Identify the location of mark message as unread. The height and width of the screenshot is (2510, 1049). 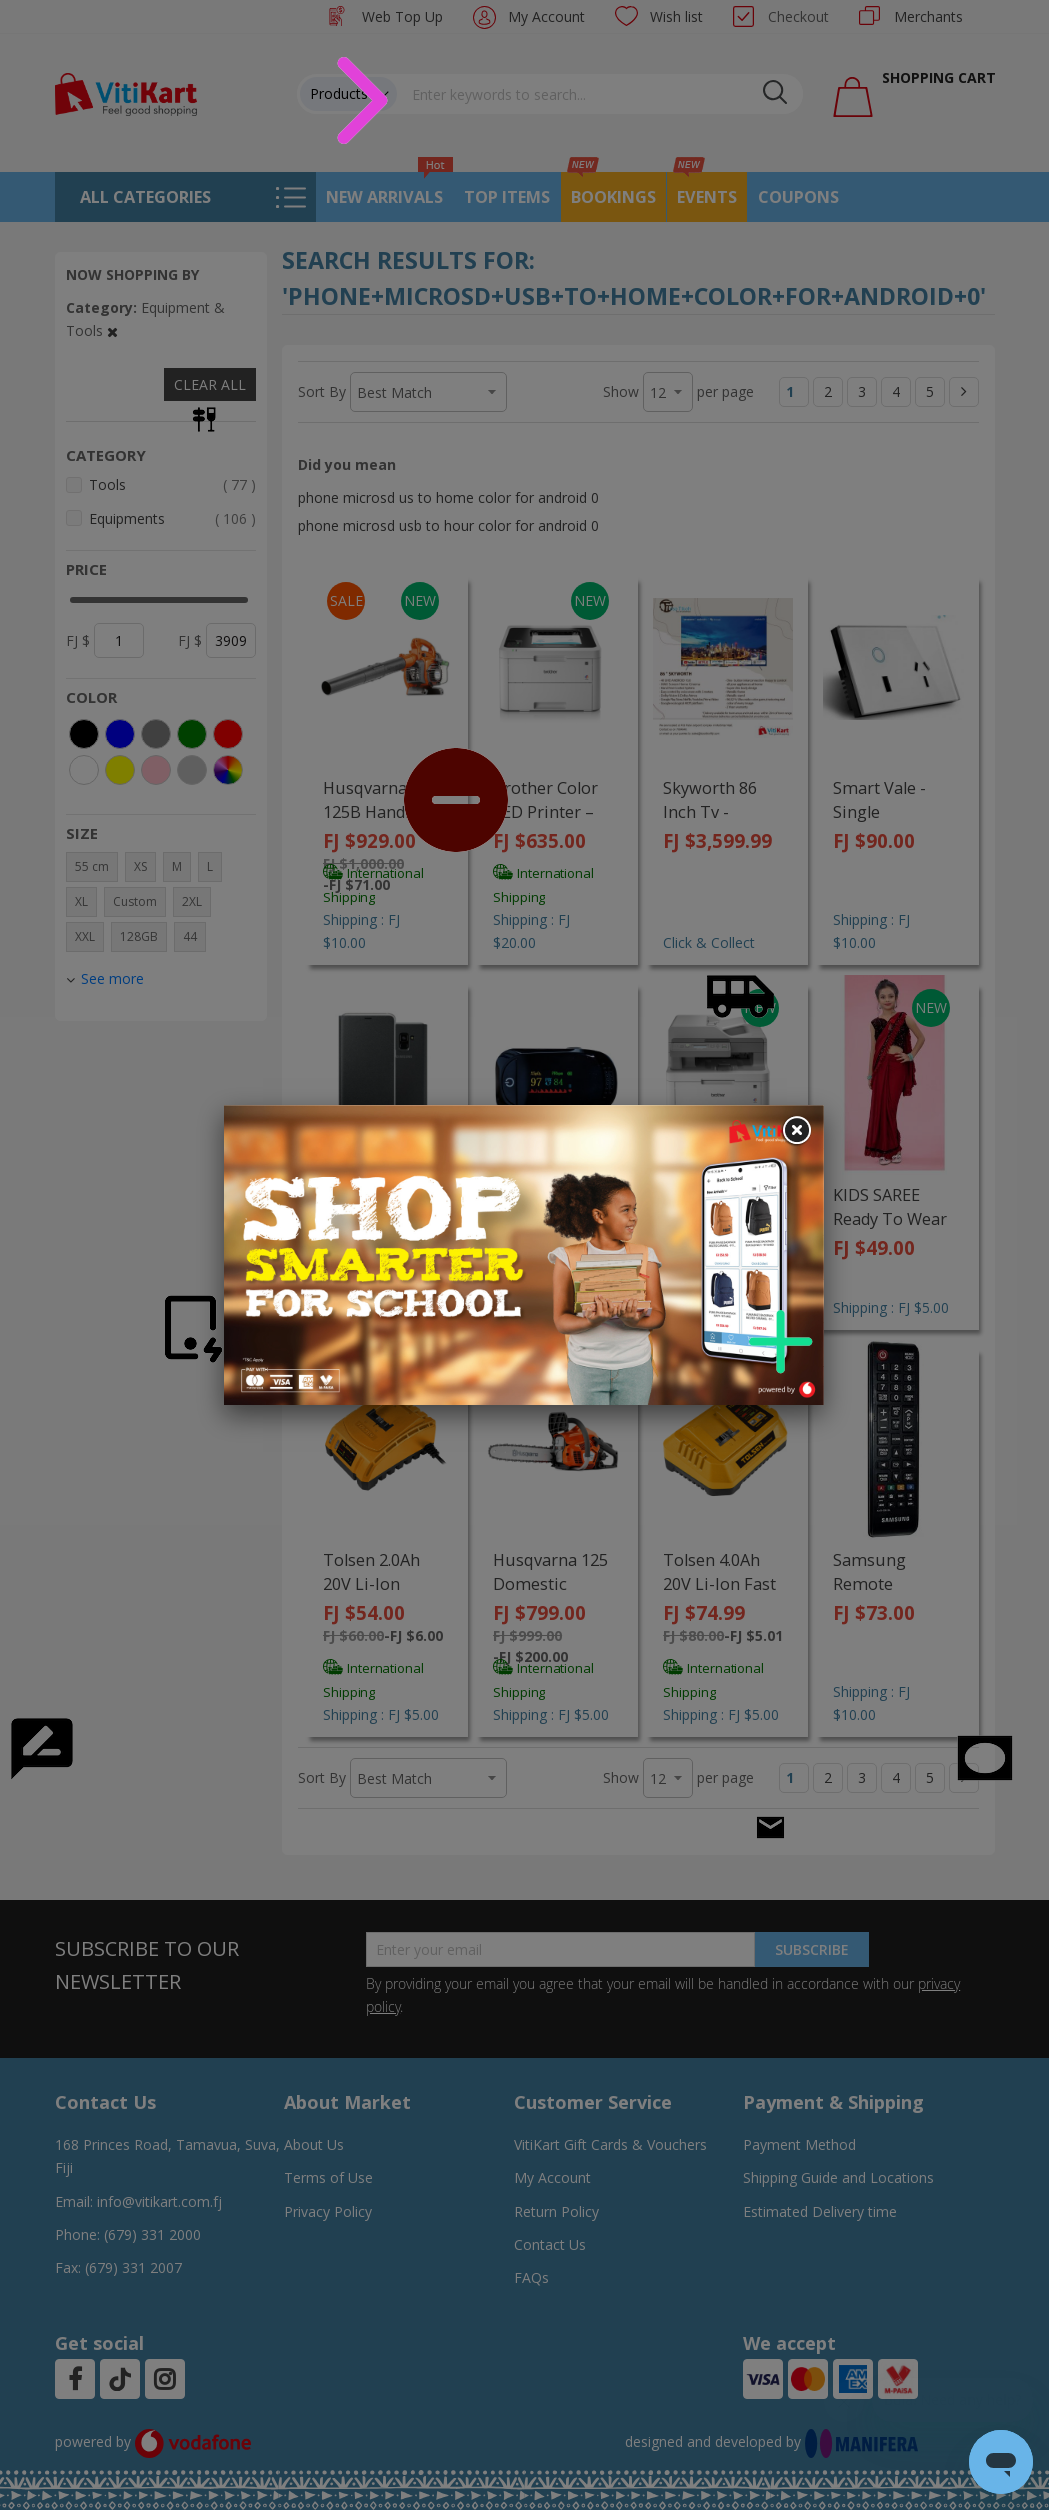
(770, 1827).